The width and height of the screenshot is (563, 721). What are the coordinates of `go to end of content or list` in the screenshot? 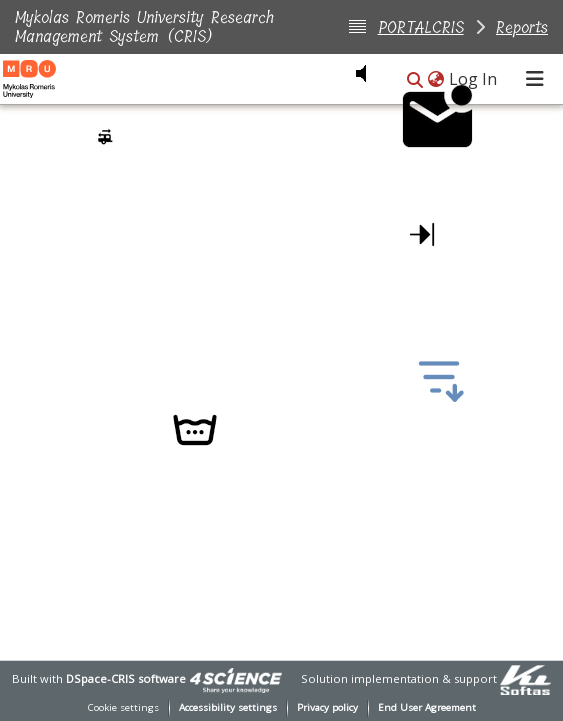 It's located at (422, 234).